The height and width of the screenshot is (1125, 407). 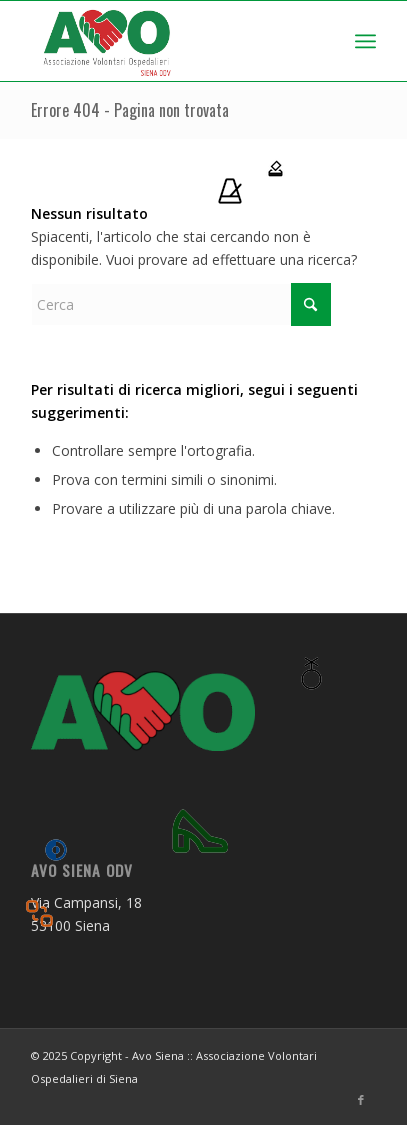 What do you see at coordinates (39, 913) in the screenshot?
I see `send selected object to back of layer stack` at bounding box center [39, 913].